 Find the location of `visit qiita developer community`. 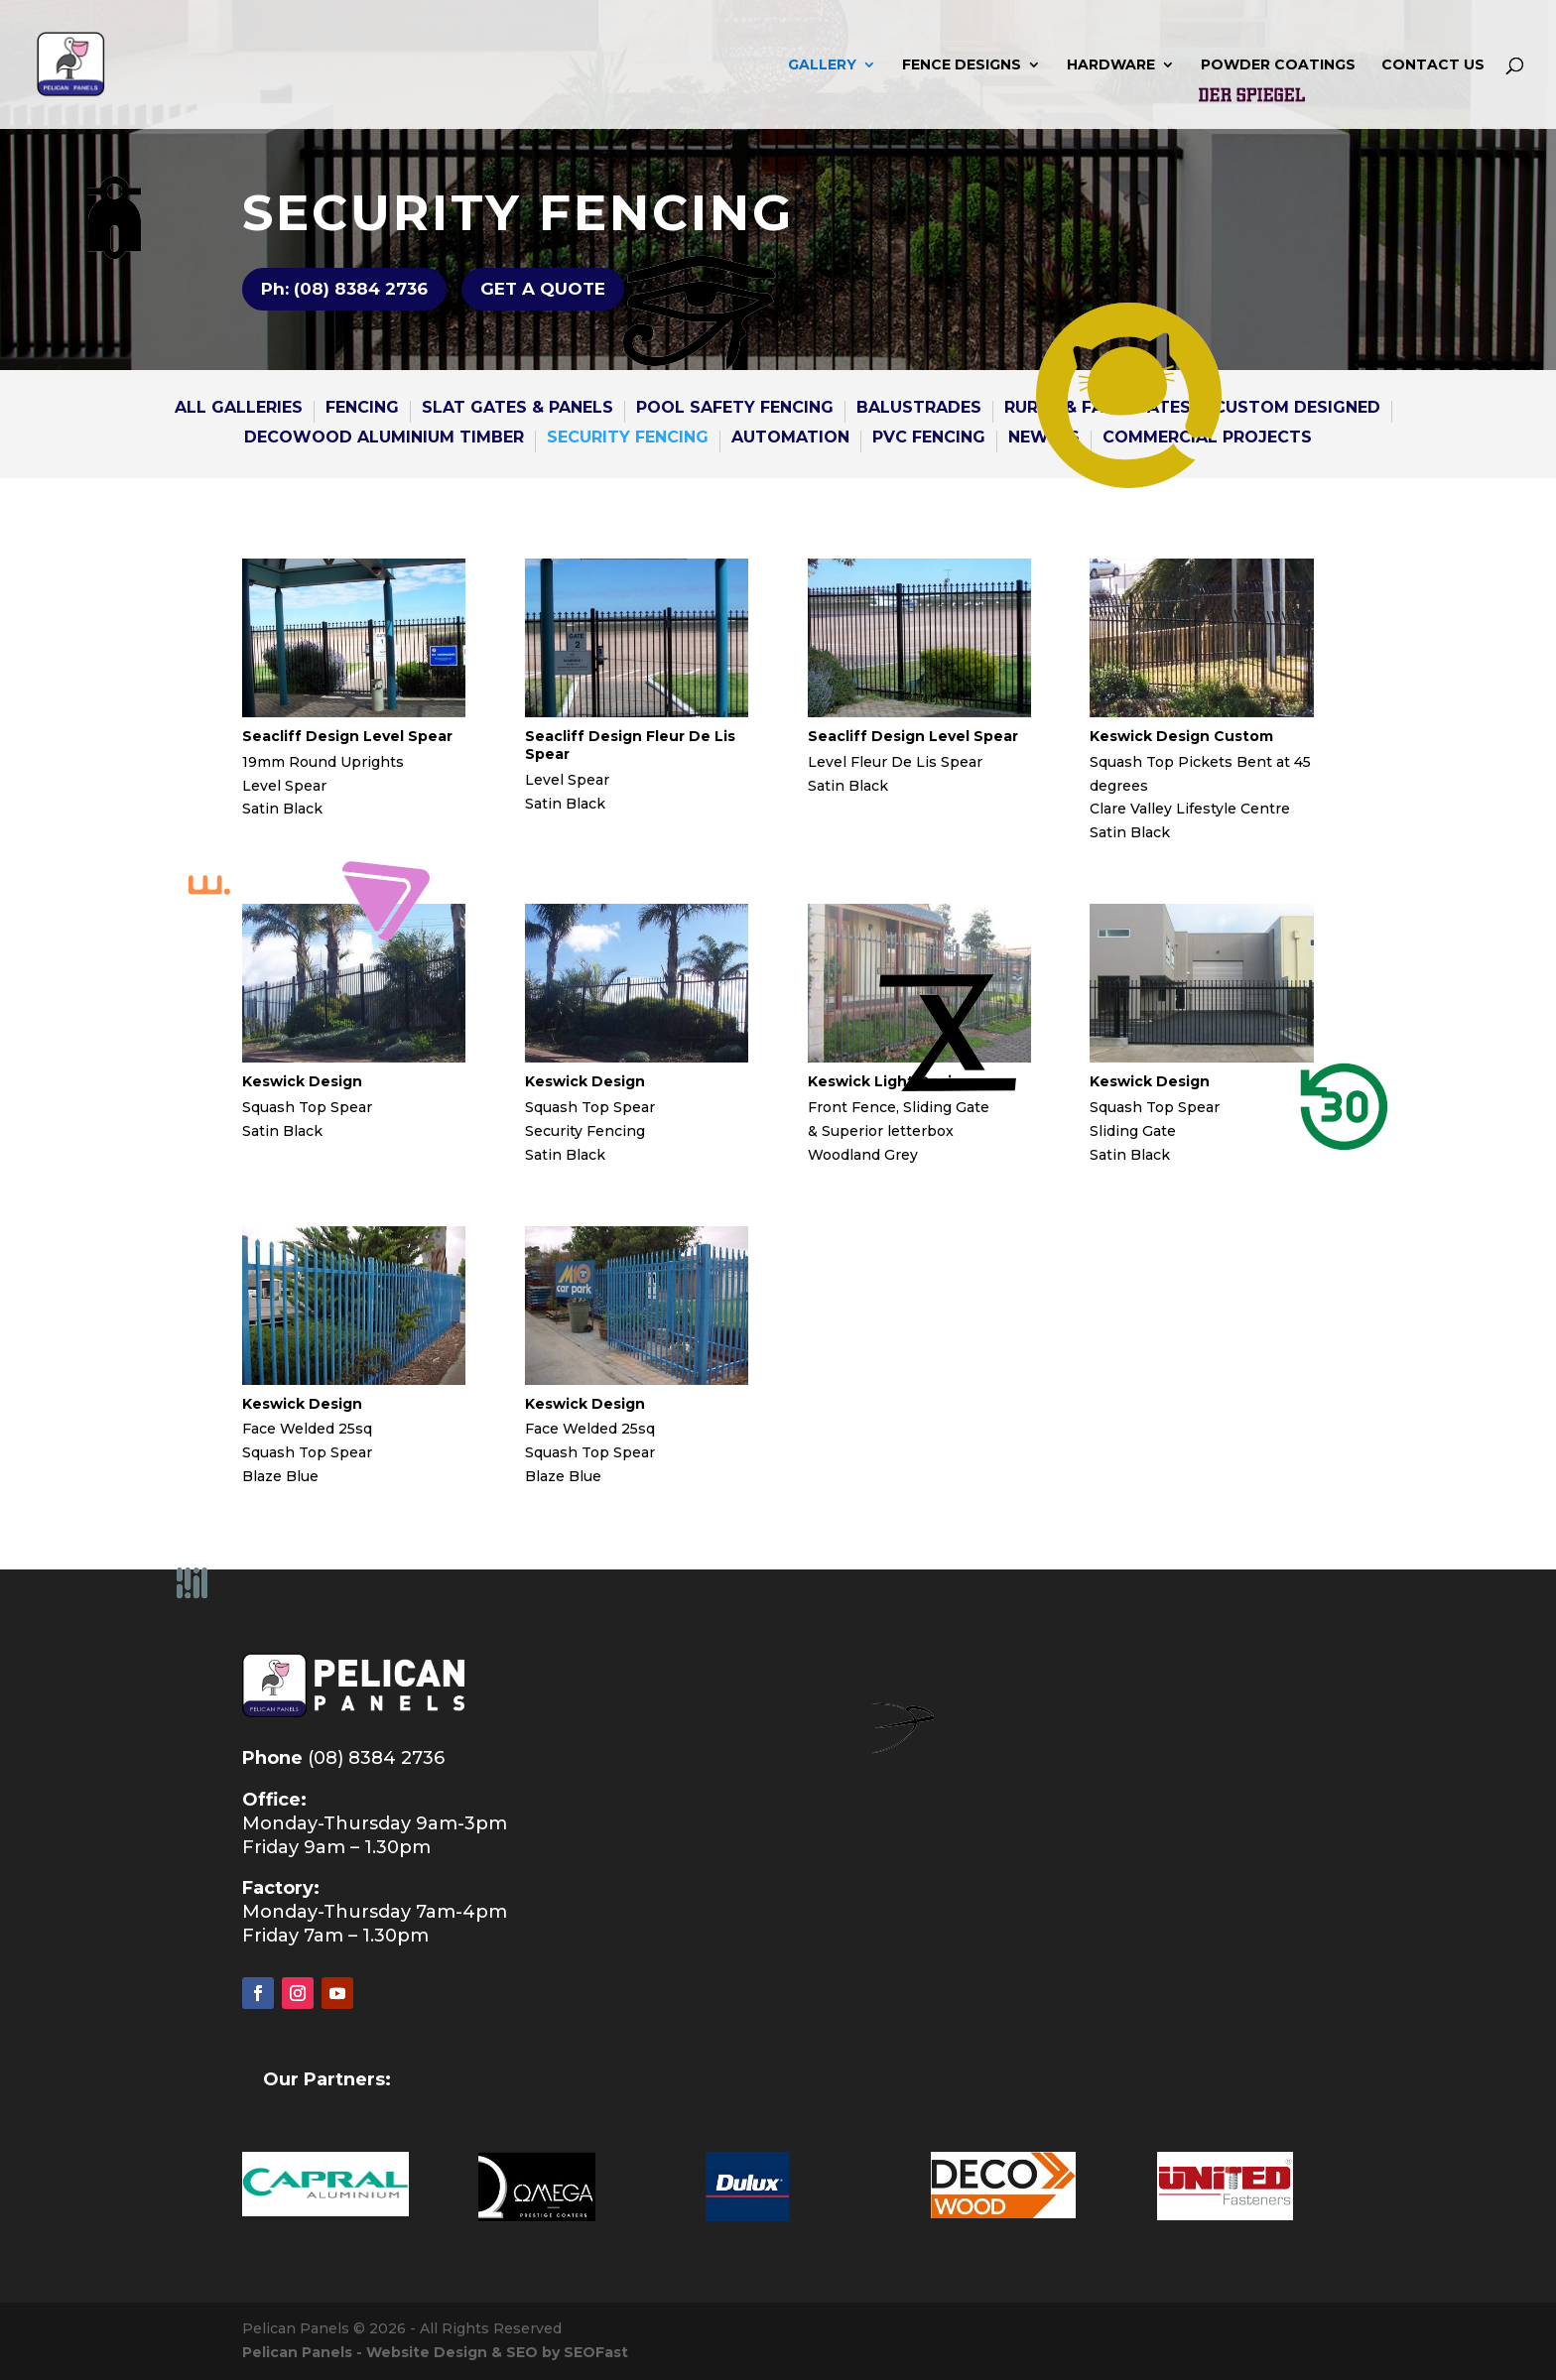

visit qiita developer community is located at coordinates (1128, 395).